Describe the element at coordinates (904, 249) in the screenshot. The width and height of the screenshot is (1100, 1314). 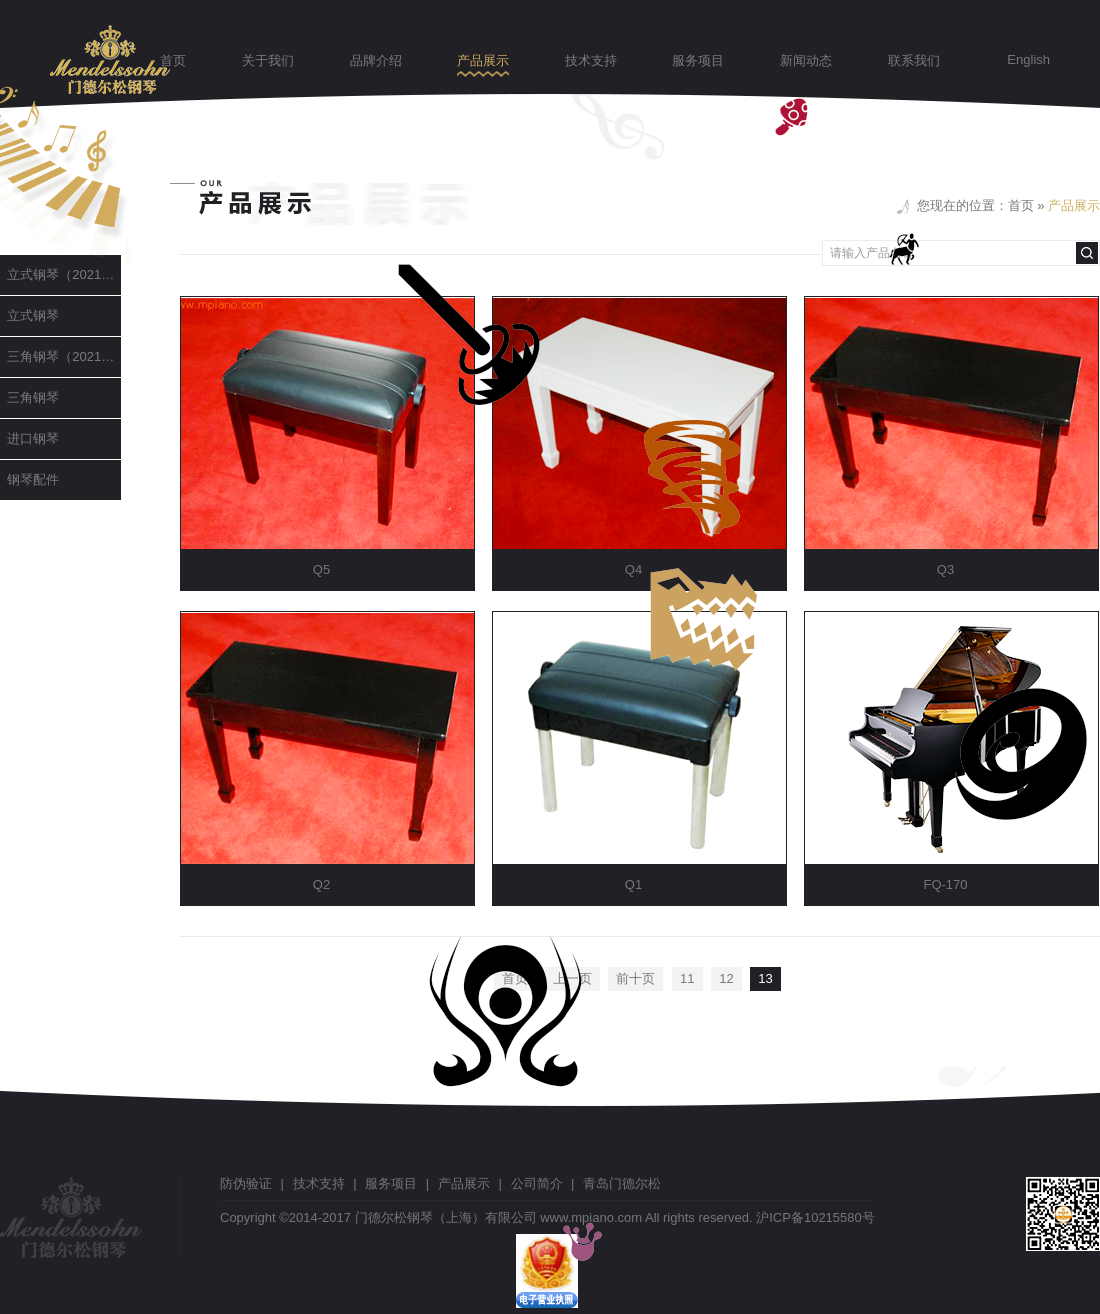
I see `select centaur character or unit` at that location.